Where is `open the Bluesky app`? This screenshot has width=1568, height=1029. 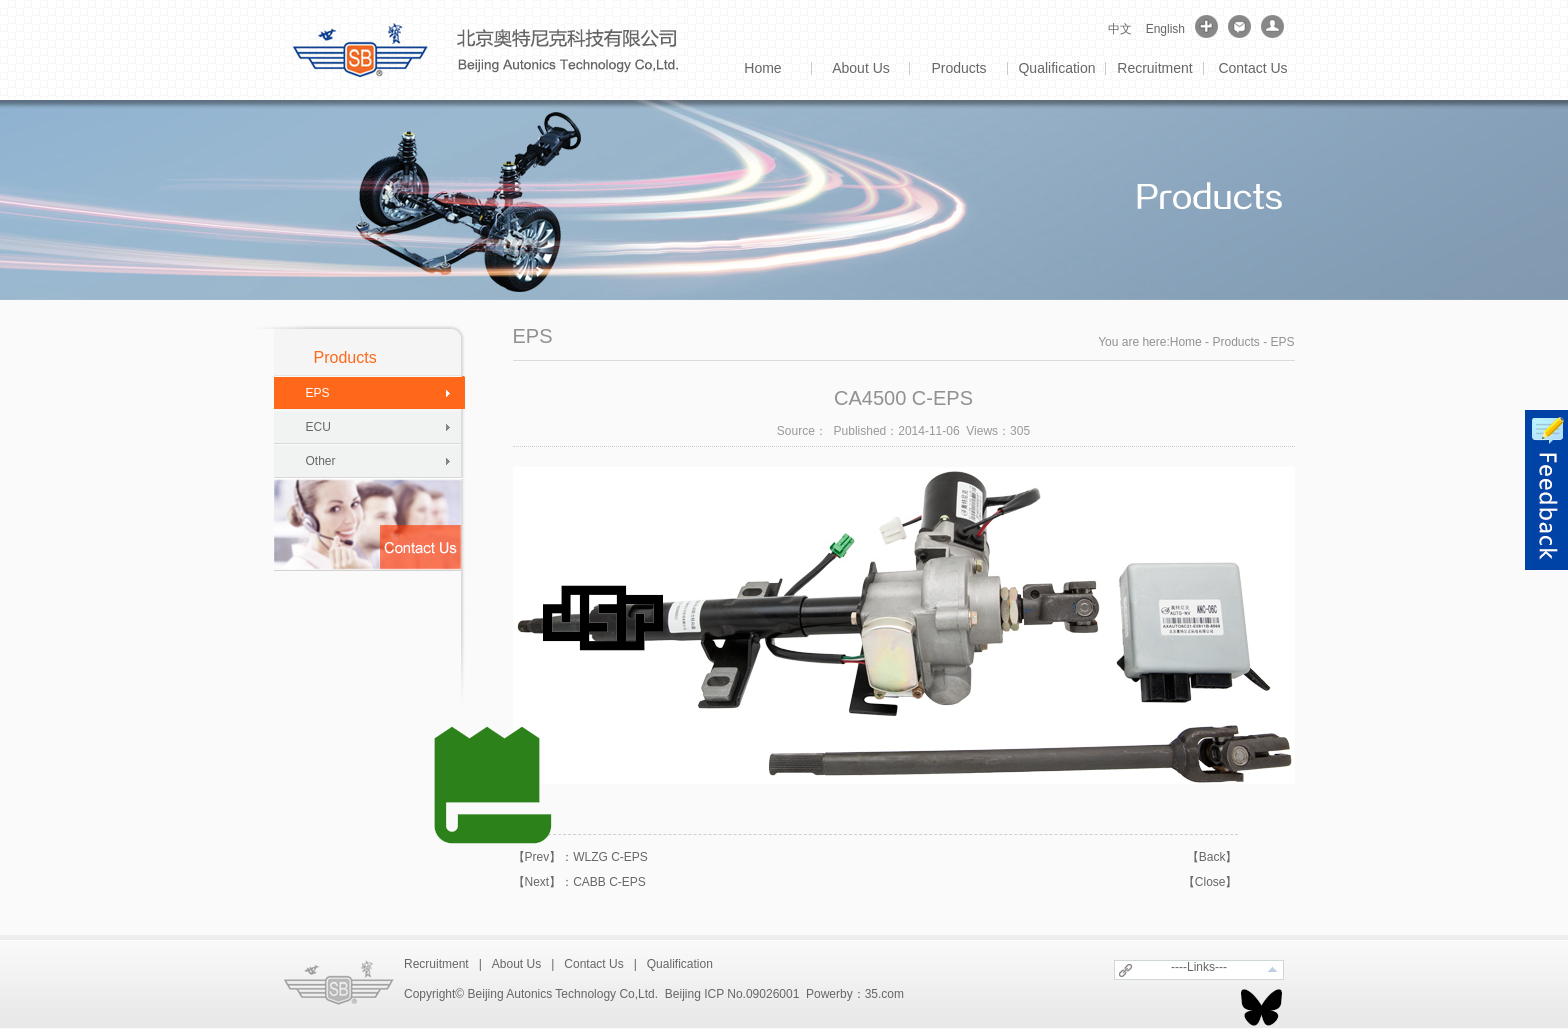 open the Bluesky app is located at coordinates (1261, 1007).